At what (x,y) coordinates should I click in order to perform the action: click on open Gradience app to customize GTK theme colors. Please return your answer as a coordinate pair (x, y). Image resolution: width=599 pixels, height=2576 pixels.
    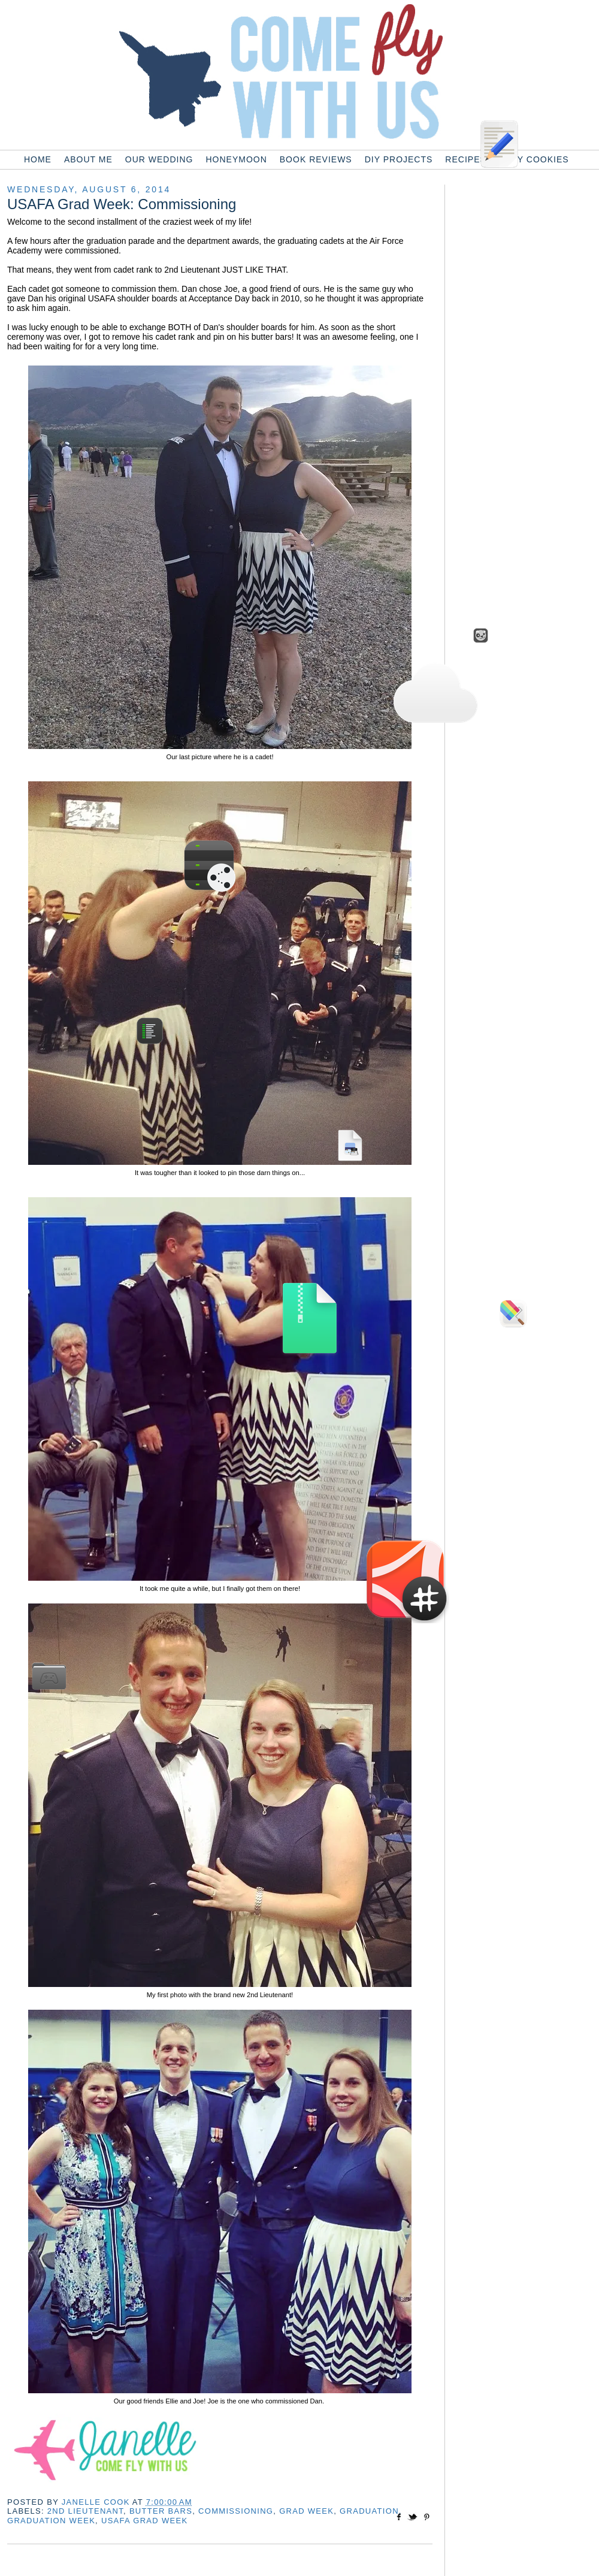
    Looking at the image, I should click on (513, 1313).